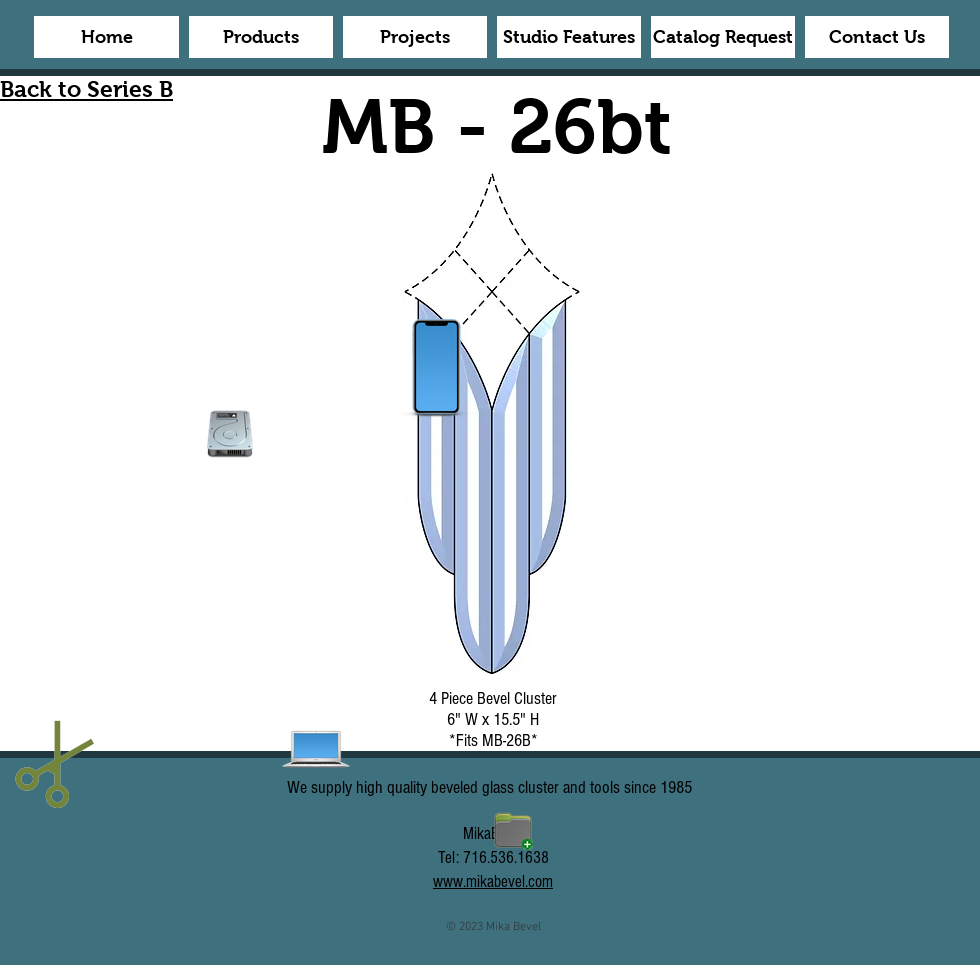 This screenshot has height=965, width=980. Describe the element at coordinates (316, 744) in the screenshot. I see `indicates this macbook air in system preferences` at that location.